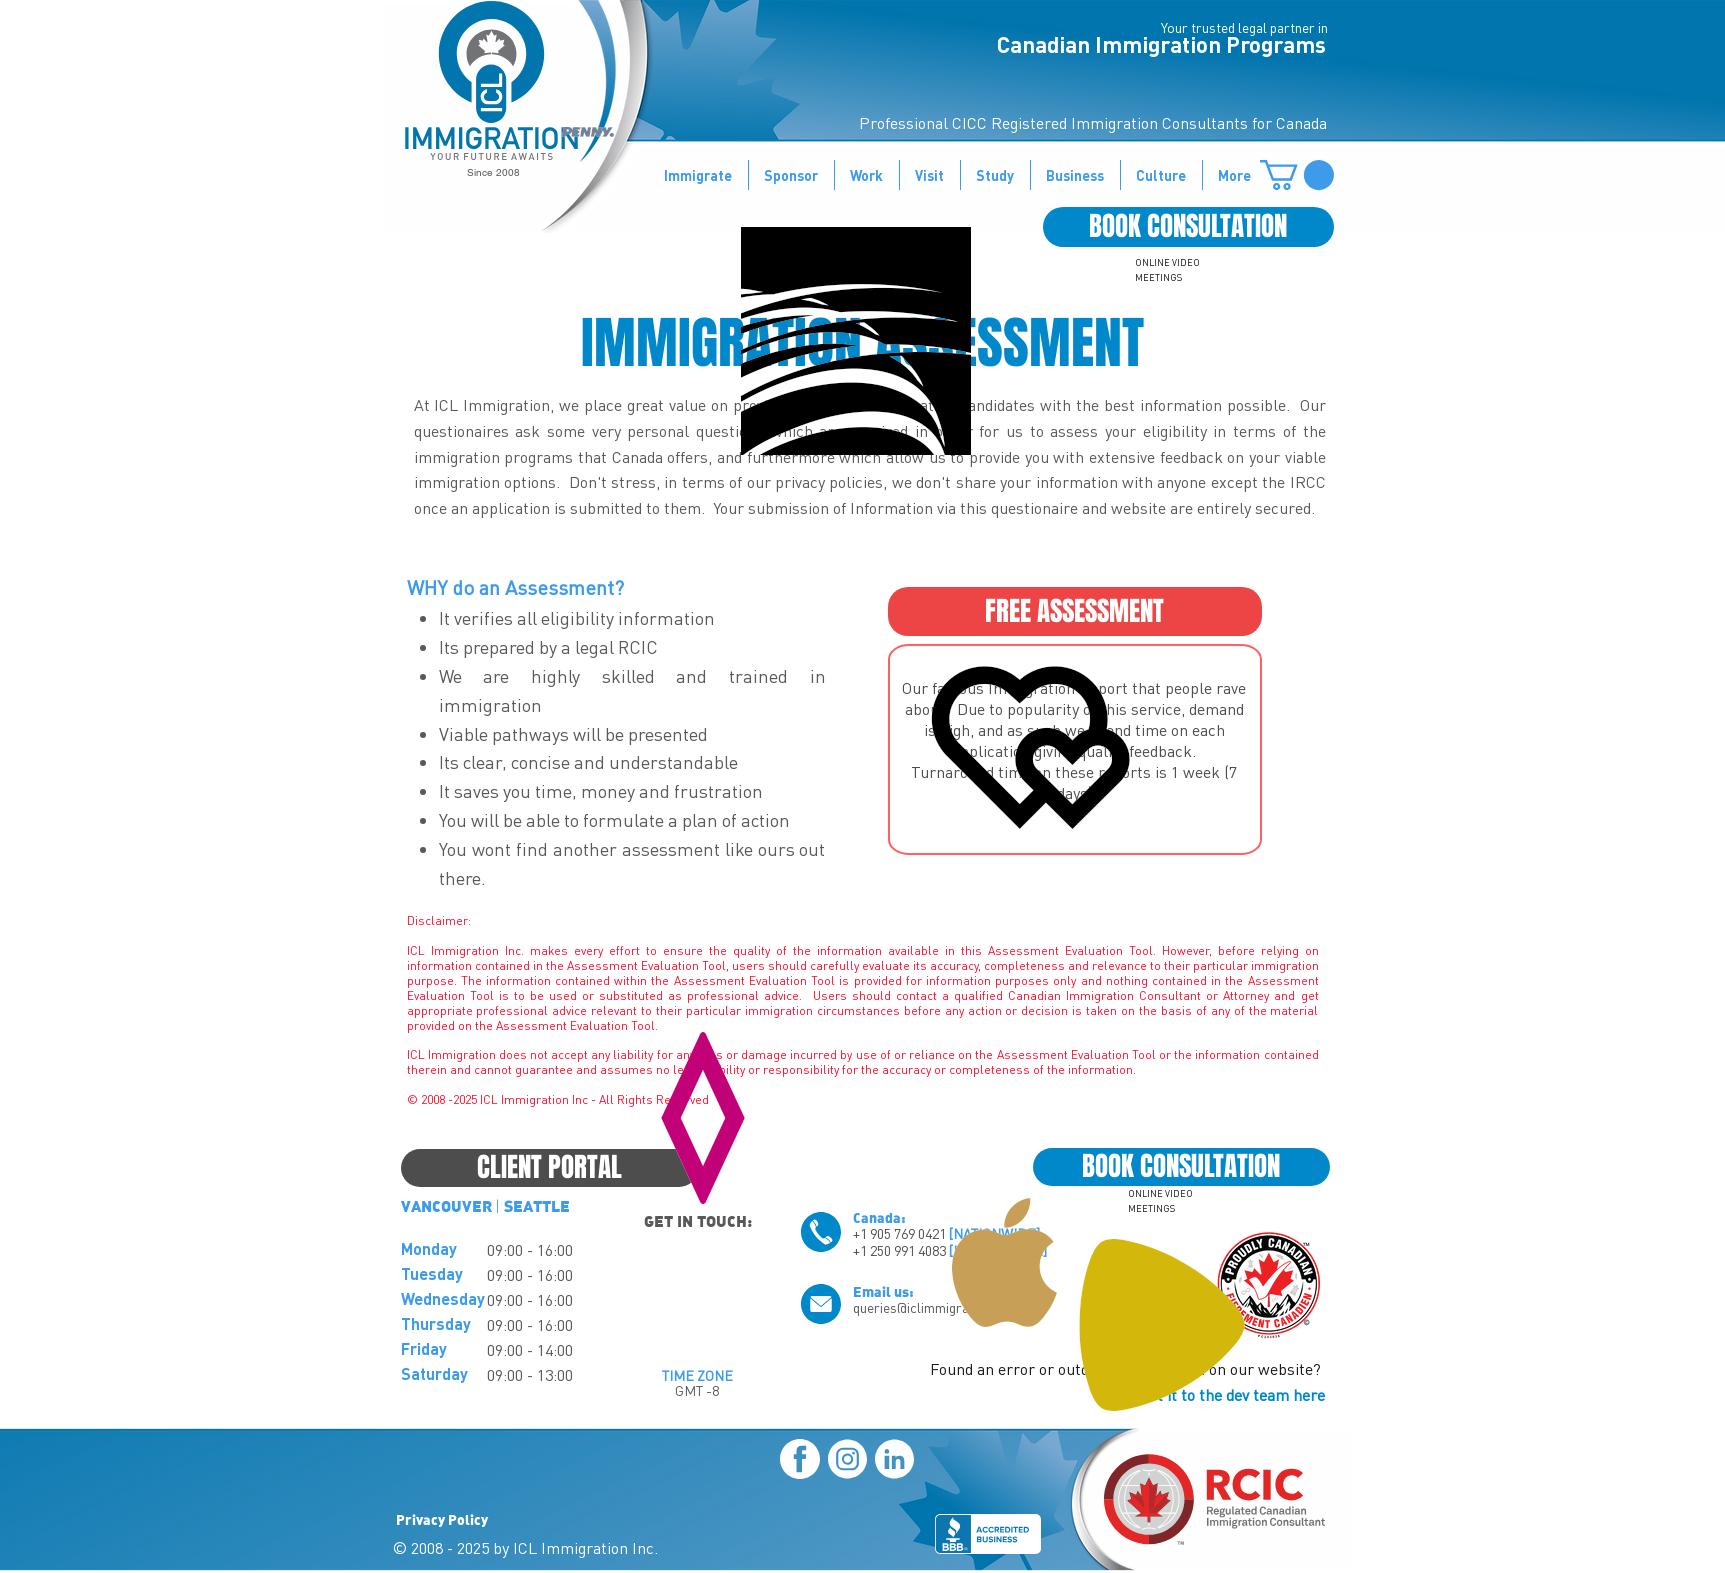 This screenshot has width=1725, height=1573. What do you see at coordinates (1004, 1262) in the screenshot?
I see `apple brand or product indicator` at bounding box center [1004, 1262].